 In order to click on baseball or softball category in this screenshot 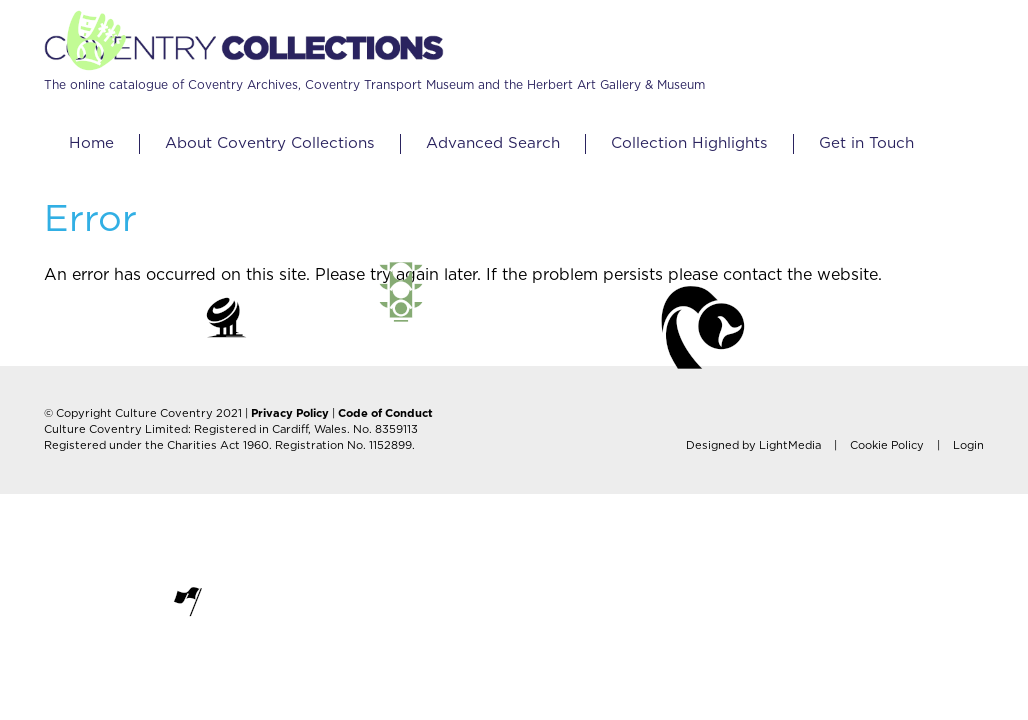, I will do `click(96, 40)`.